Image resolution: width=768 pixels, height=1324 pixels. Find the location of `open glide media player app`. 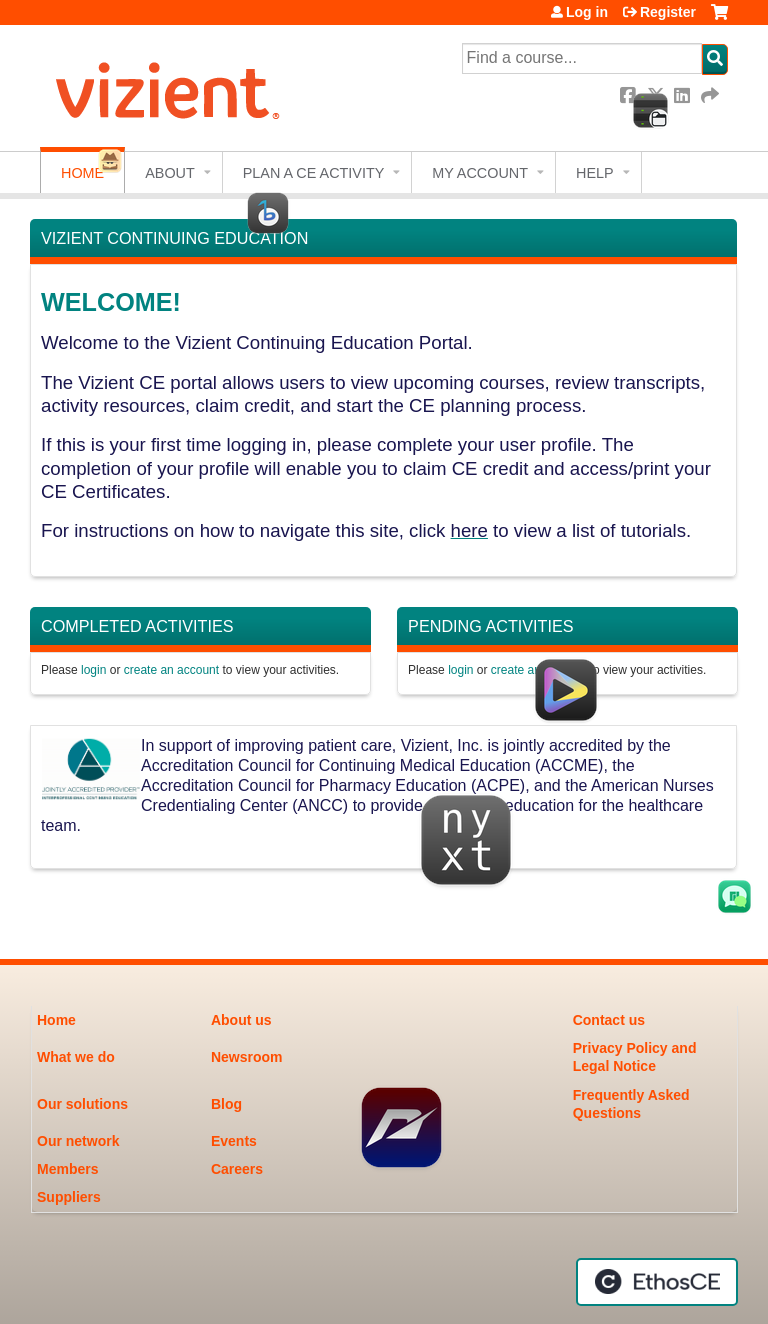

open glide media player app is located at coordinates (566, 690).